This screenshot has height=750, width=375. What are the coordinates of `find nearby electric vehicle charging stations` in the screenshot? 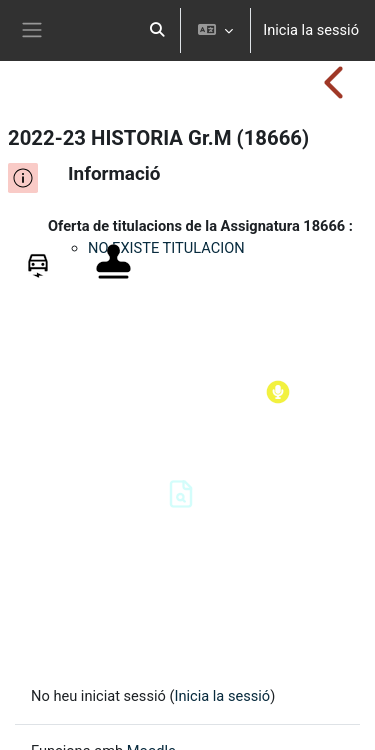 It's located at (38, 266).